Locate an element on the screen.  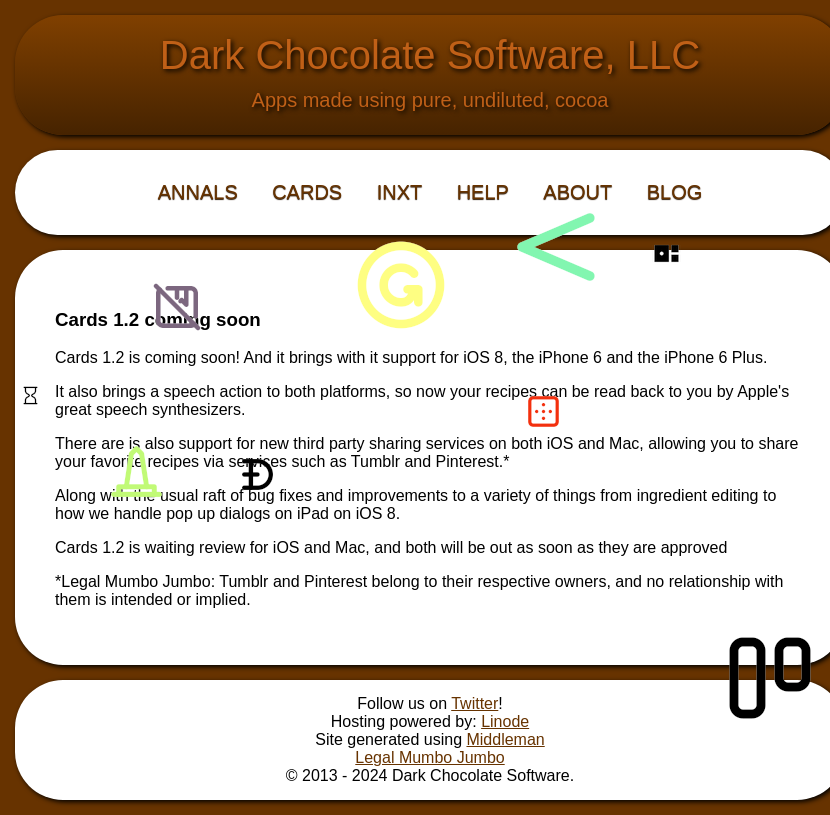
less than comparison operator is located at coordinates (556, 247).